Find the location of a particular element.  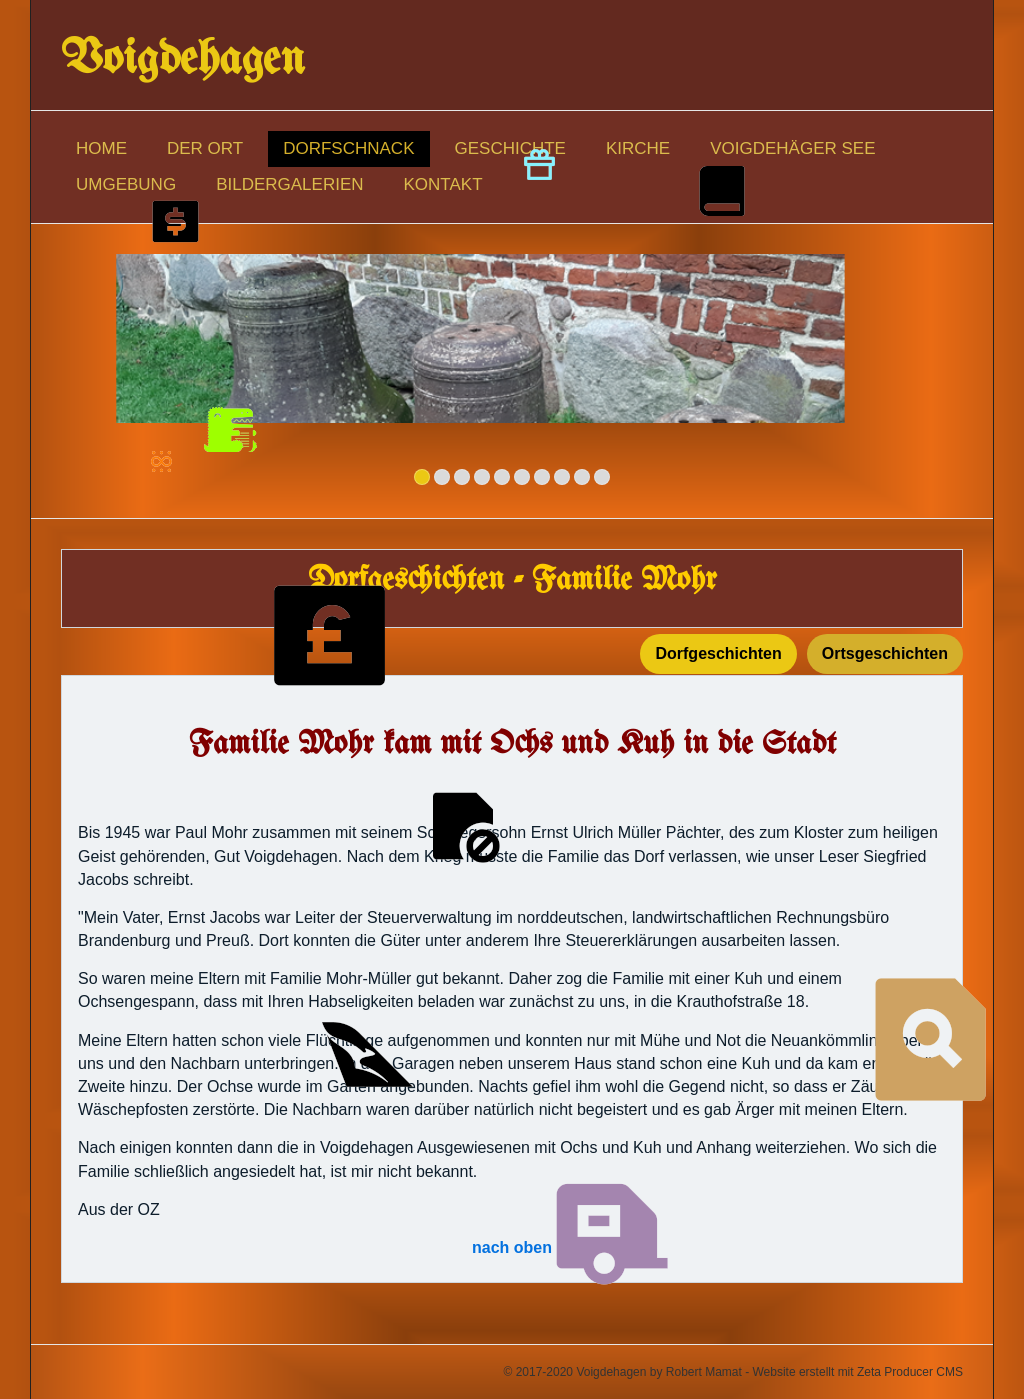

access financial or payment settings is located at coordinates (175, 221).